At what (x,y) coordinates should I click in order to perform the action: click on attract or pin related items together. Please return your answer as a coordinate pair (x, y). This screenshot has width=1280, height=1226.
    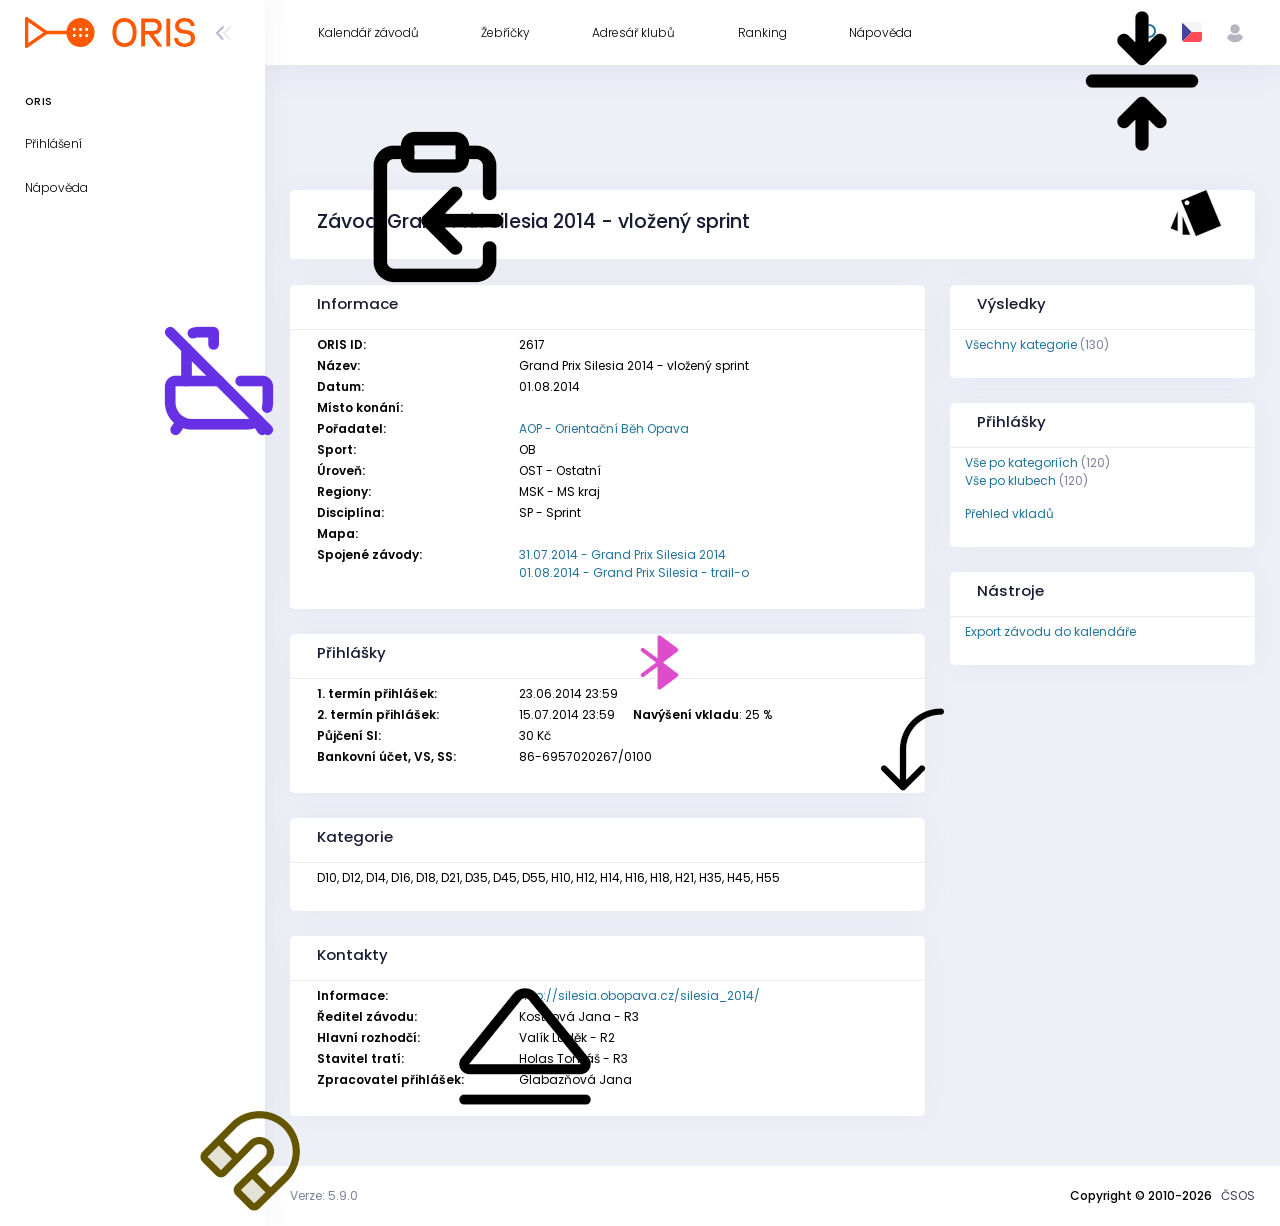
    Looking at the image, I should click on (252, 1159).